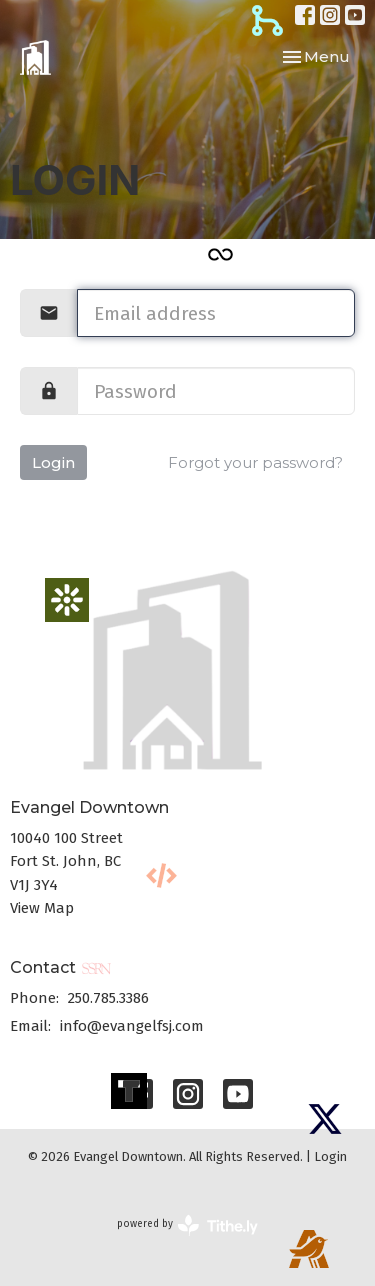 The width and height of the screenshot is (375, 1286). I want to click on merge branches in a git repository, so click(267, 20).